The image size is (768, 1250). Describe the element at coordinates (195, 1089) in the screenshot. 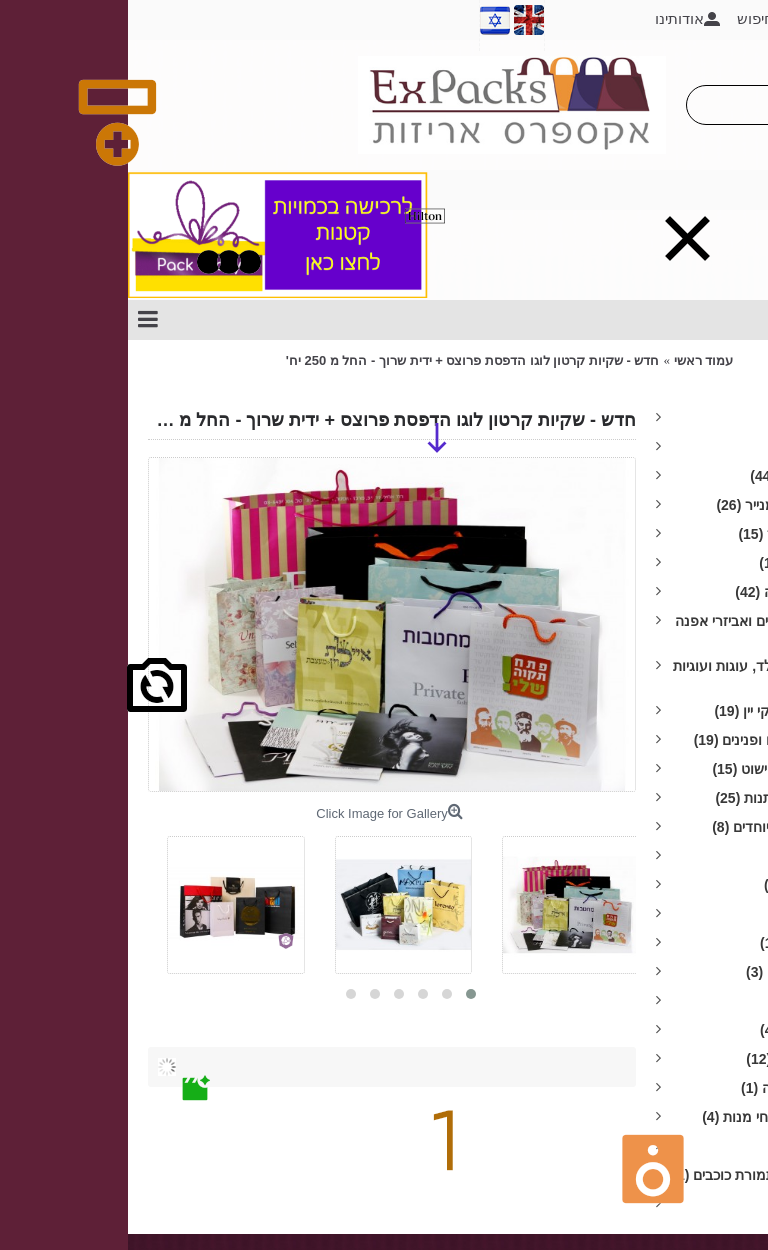

I see `access AI-powered video editing tools` at that location.